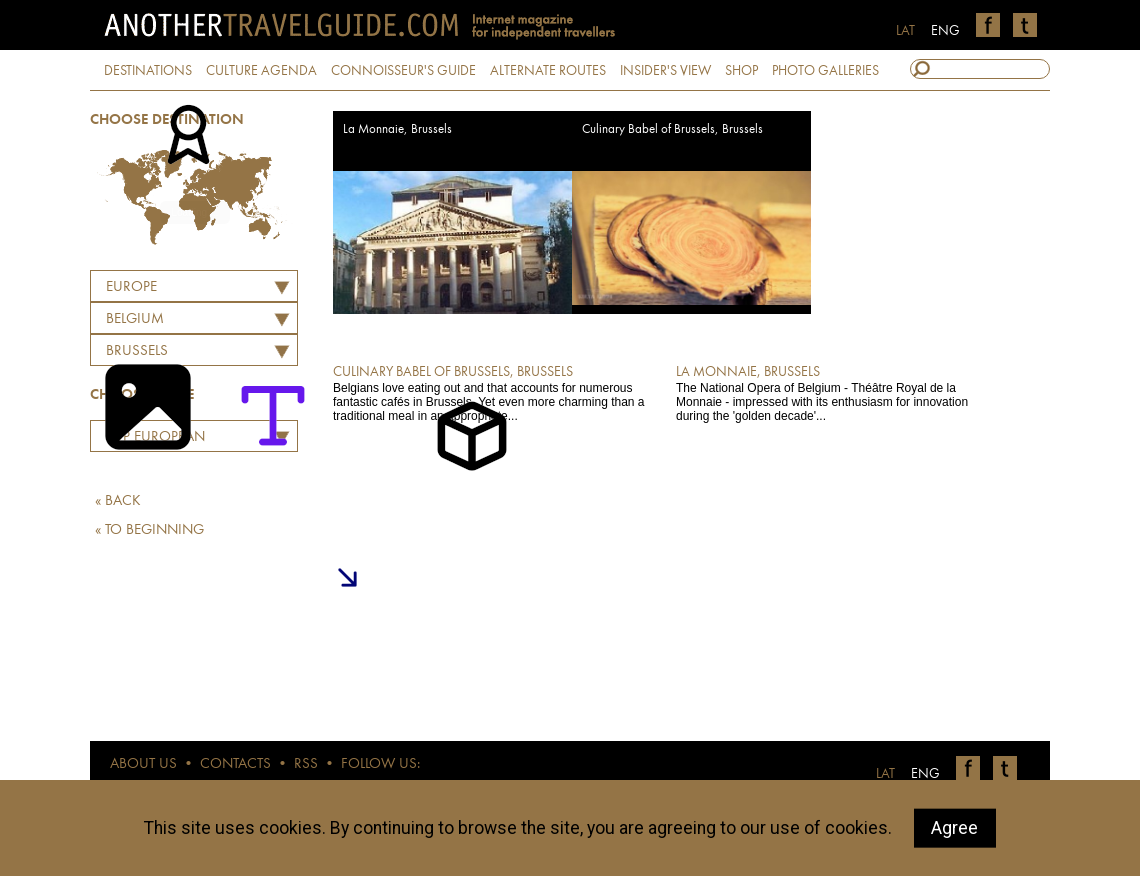  I want to click on view achievements or awards, so click(188, 134).